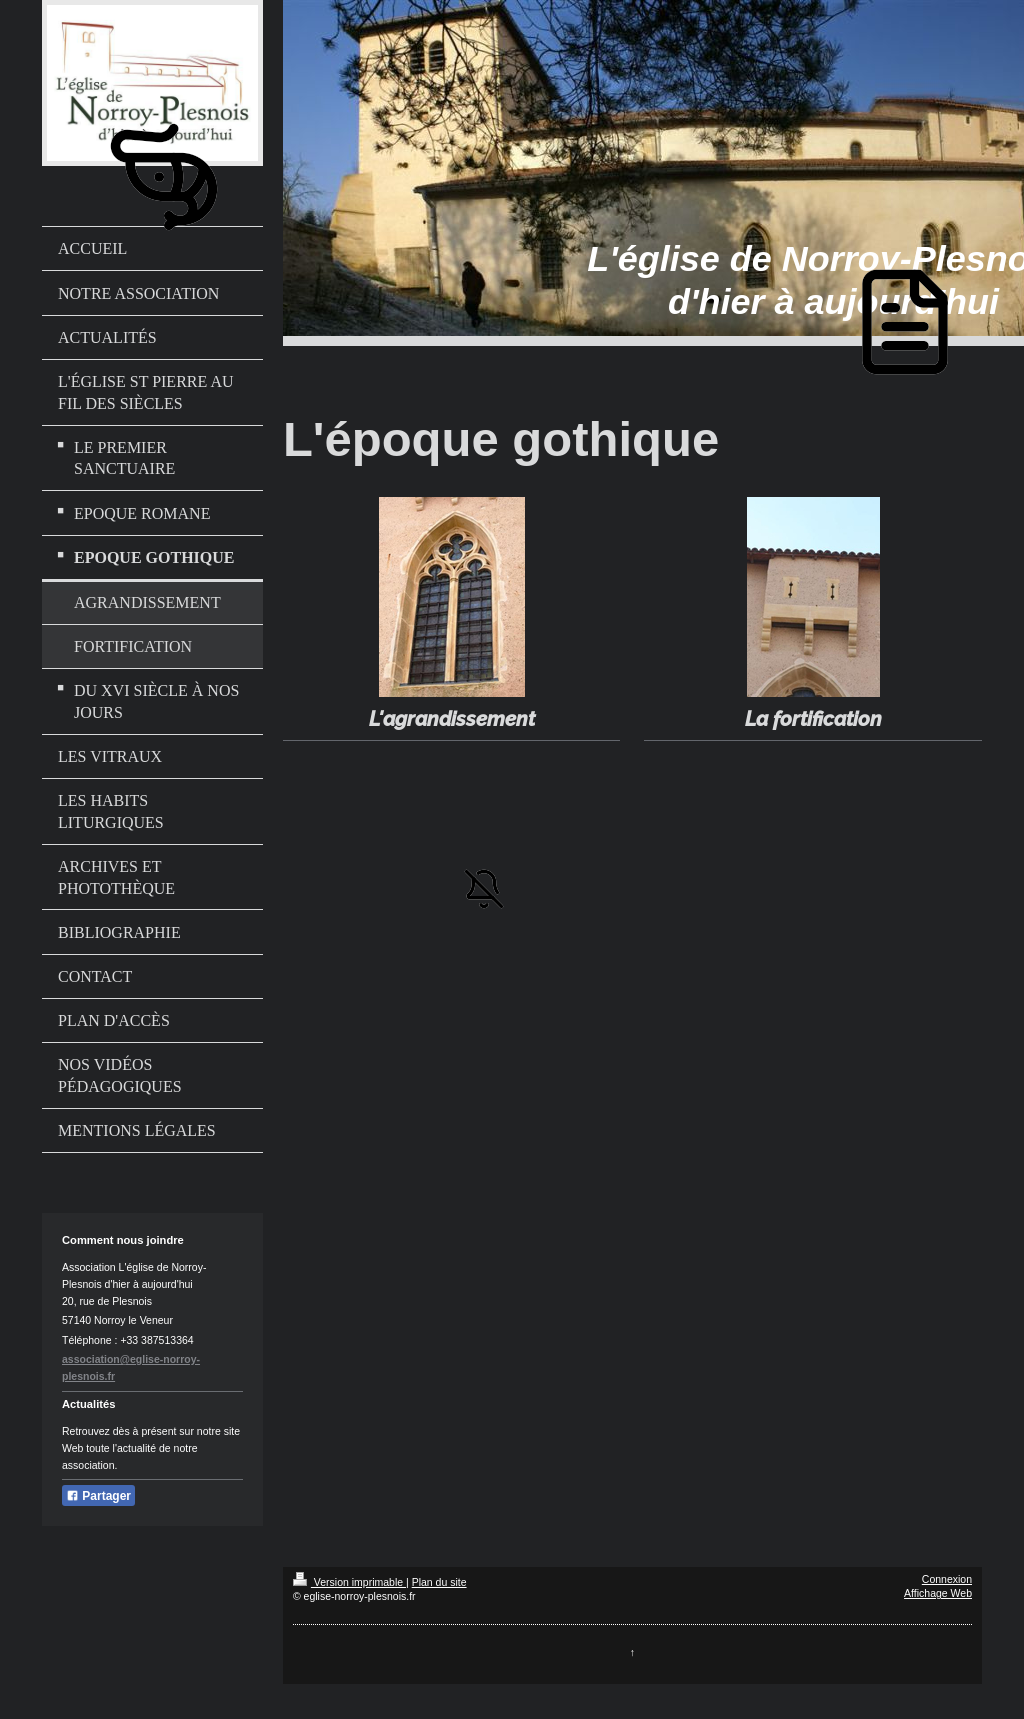 The height and width of the screenshot is (1719, 1024). What do you see at coordinates (484, 889) in the screenshot?
I see `mute notifications` at bounding box center [484, 889].